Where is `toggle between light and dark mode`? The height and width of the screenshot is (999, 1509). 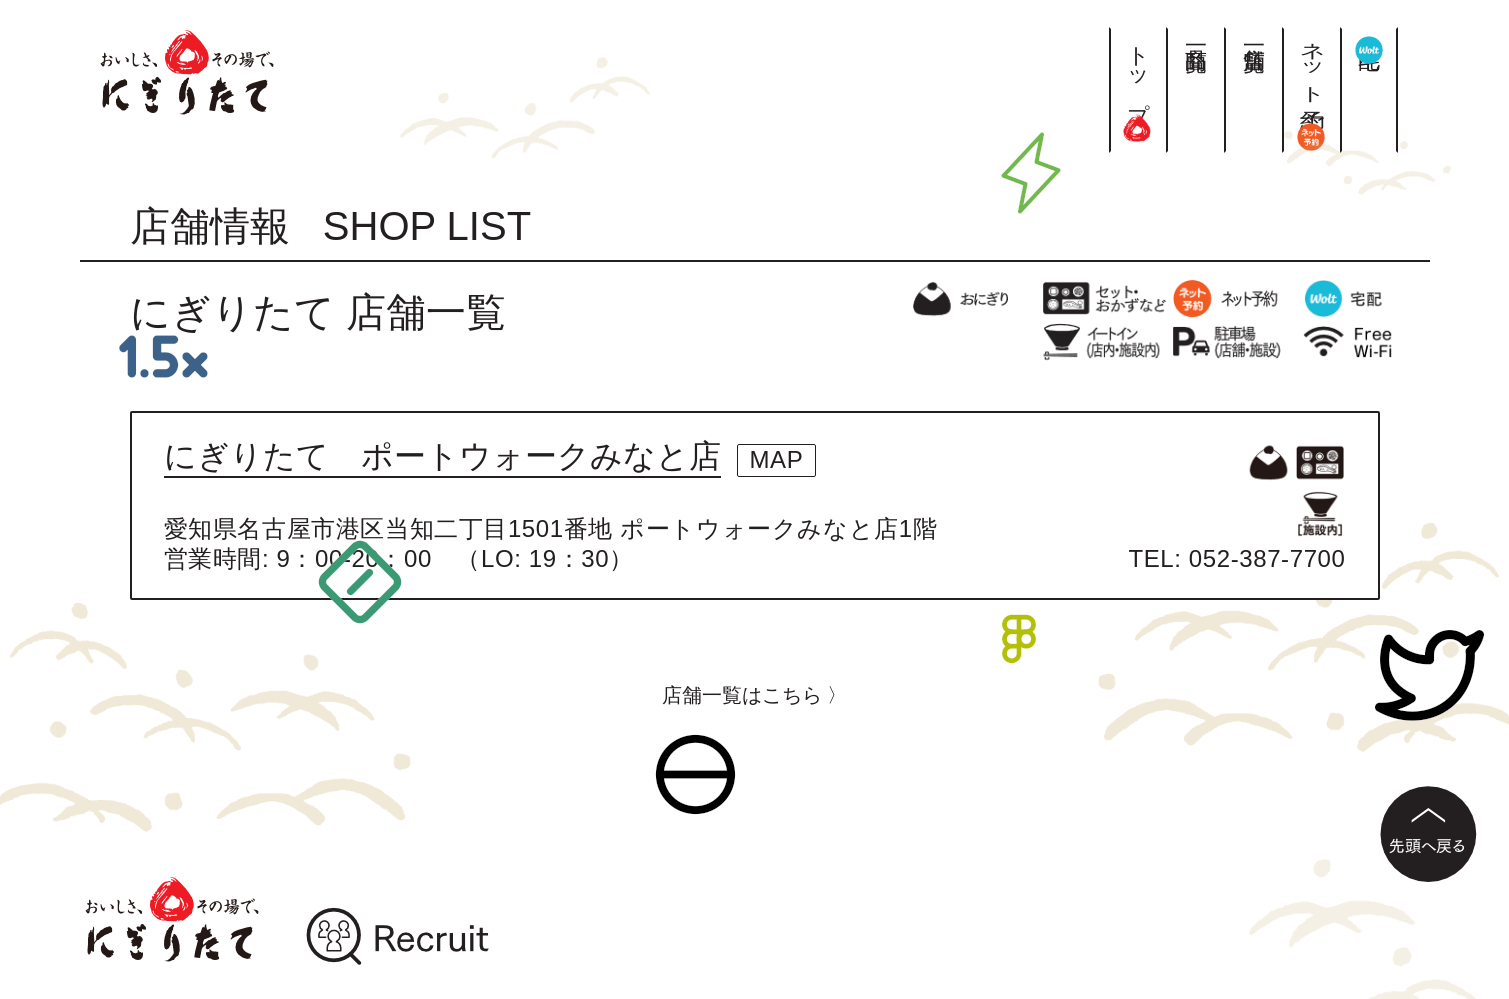 toggle between light and dark mode is located at coordinates (695, 774).